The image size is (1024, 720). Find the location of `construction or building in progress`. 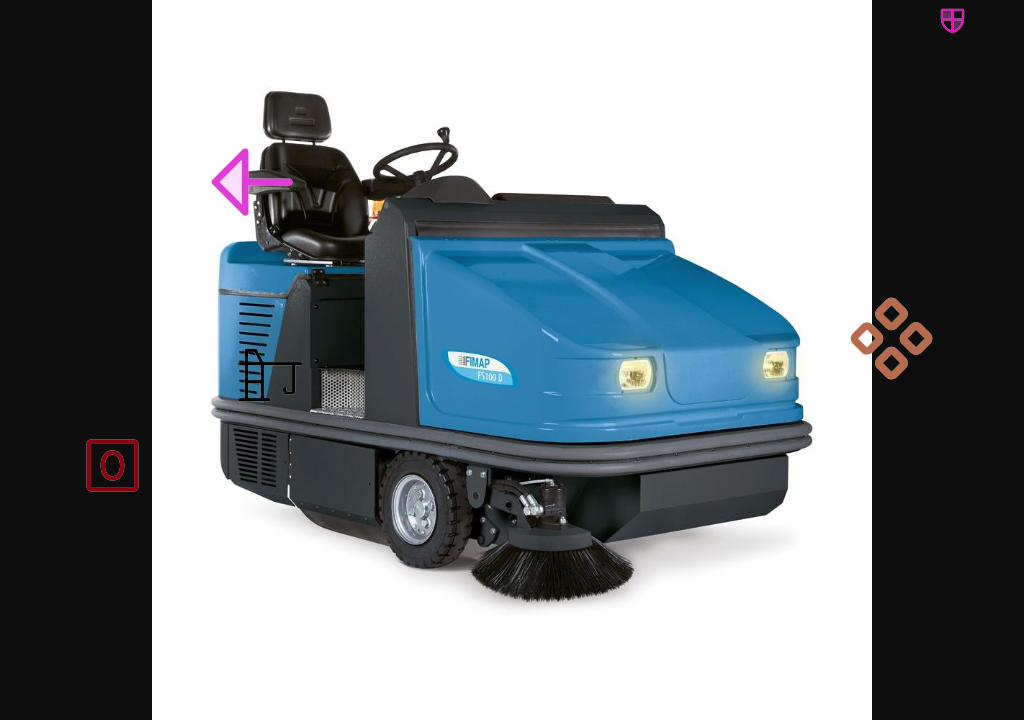

construction or building in progress is located at coordinates (269, 375).